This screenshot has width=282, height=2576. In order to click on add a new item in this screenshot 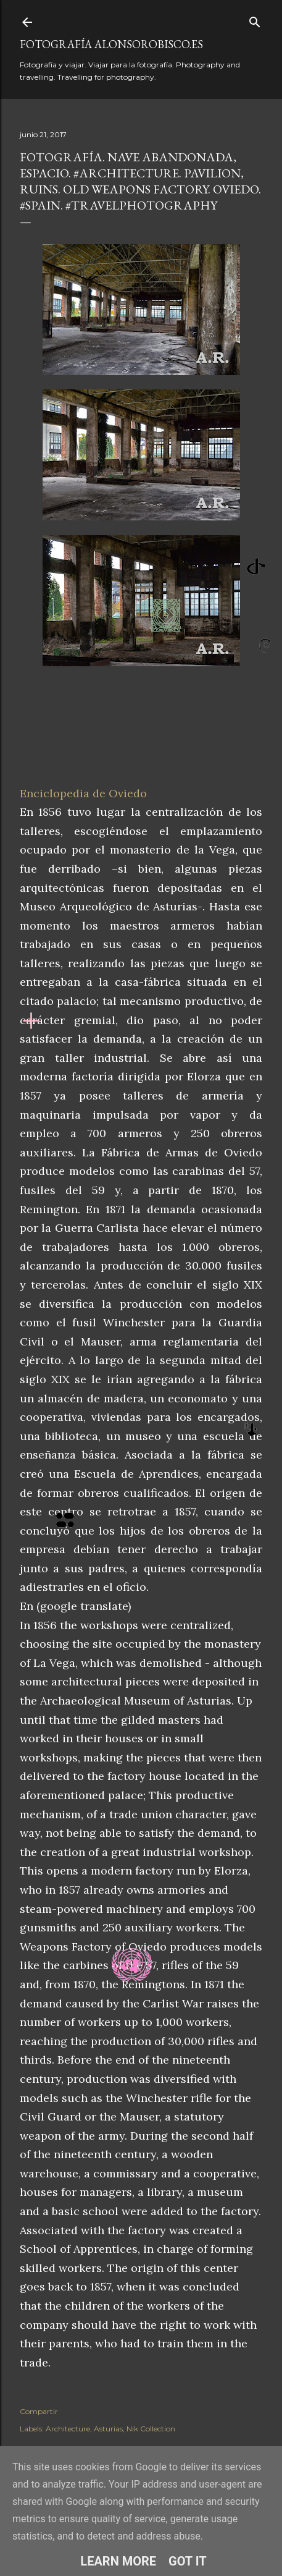, I will do `click(31, 1020)`.